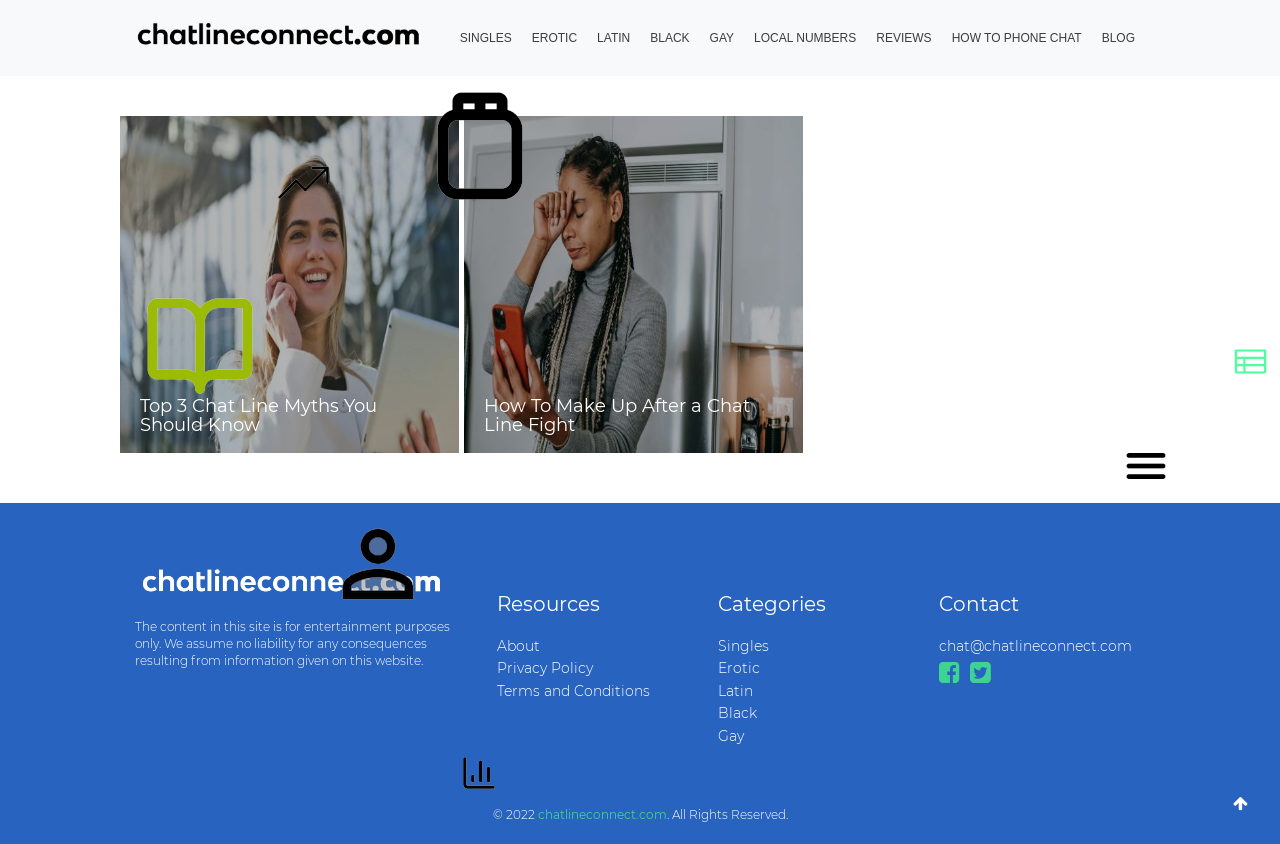 The image size is (1280, 844). Describe the element at coordinates (303, 184) in the screenshot. I see `indicates positive growth or upward trend` at that location.